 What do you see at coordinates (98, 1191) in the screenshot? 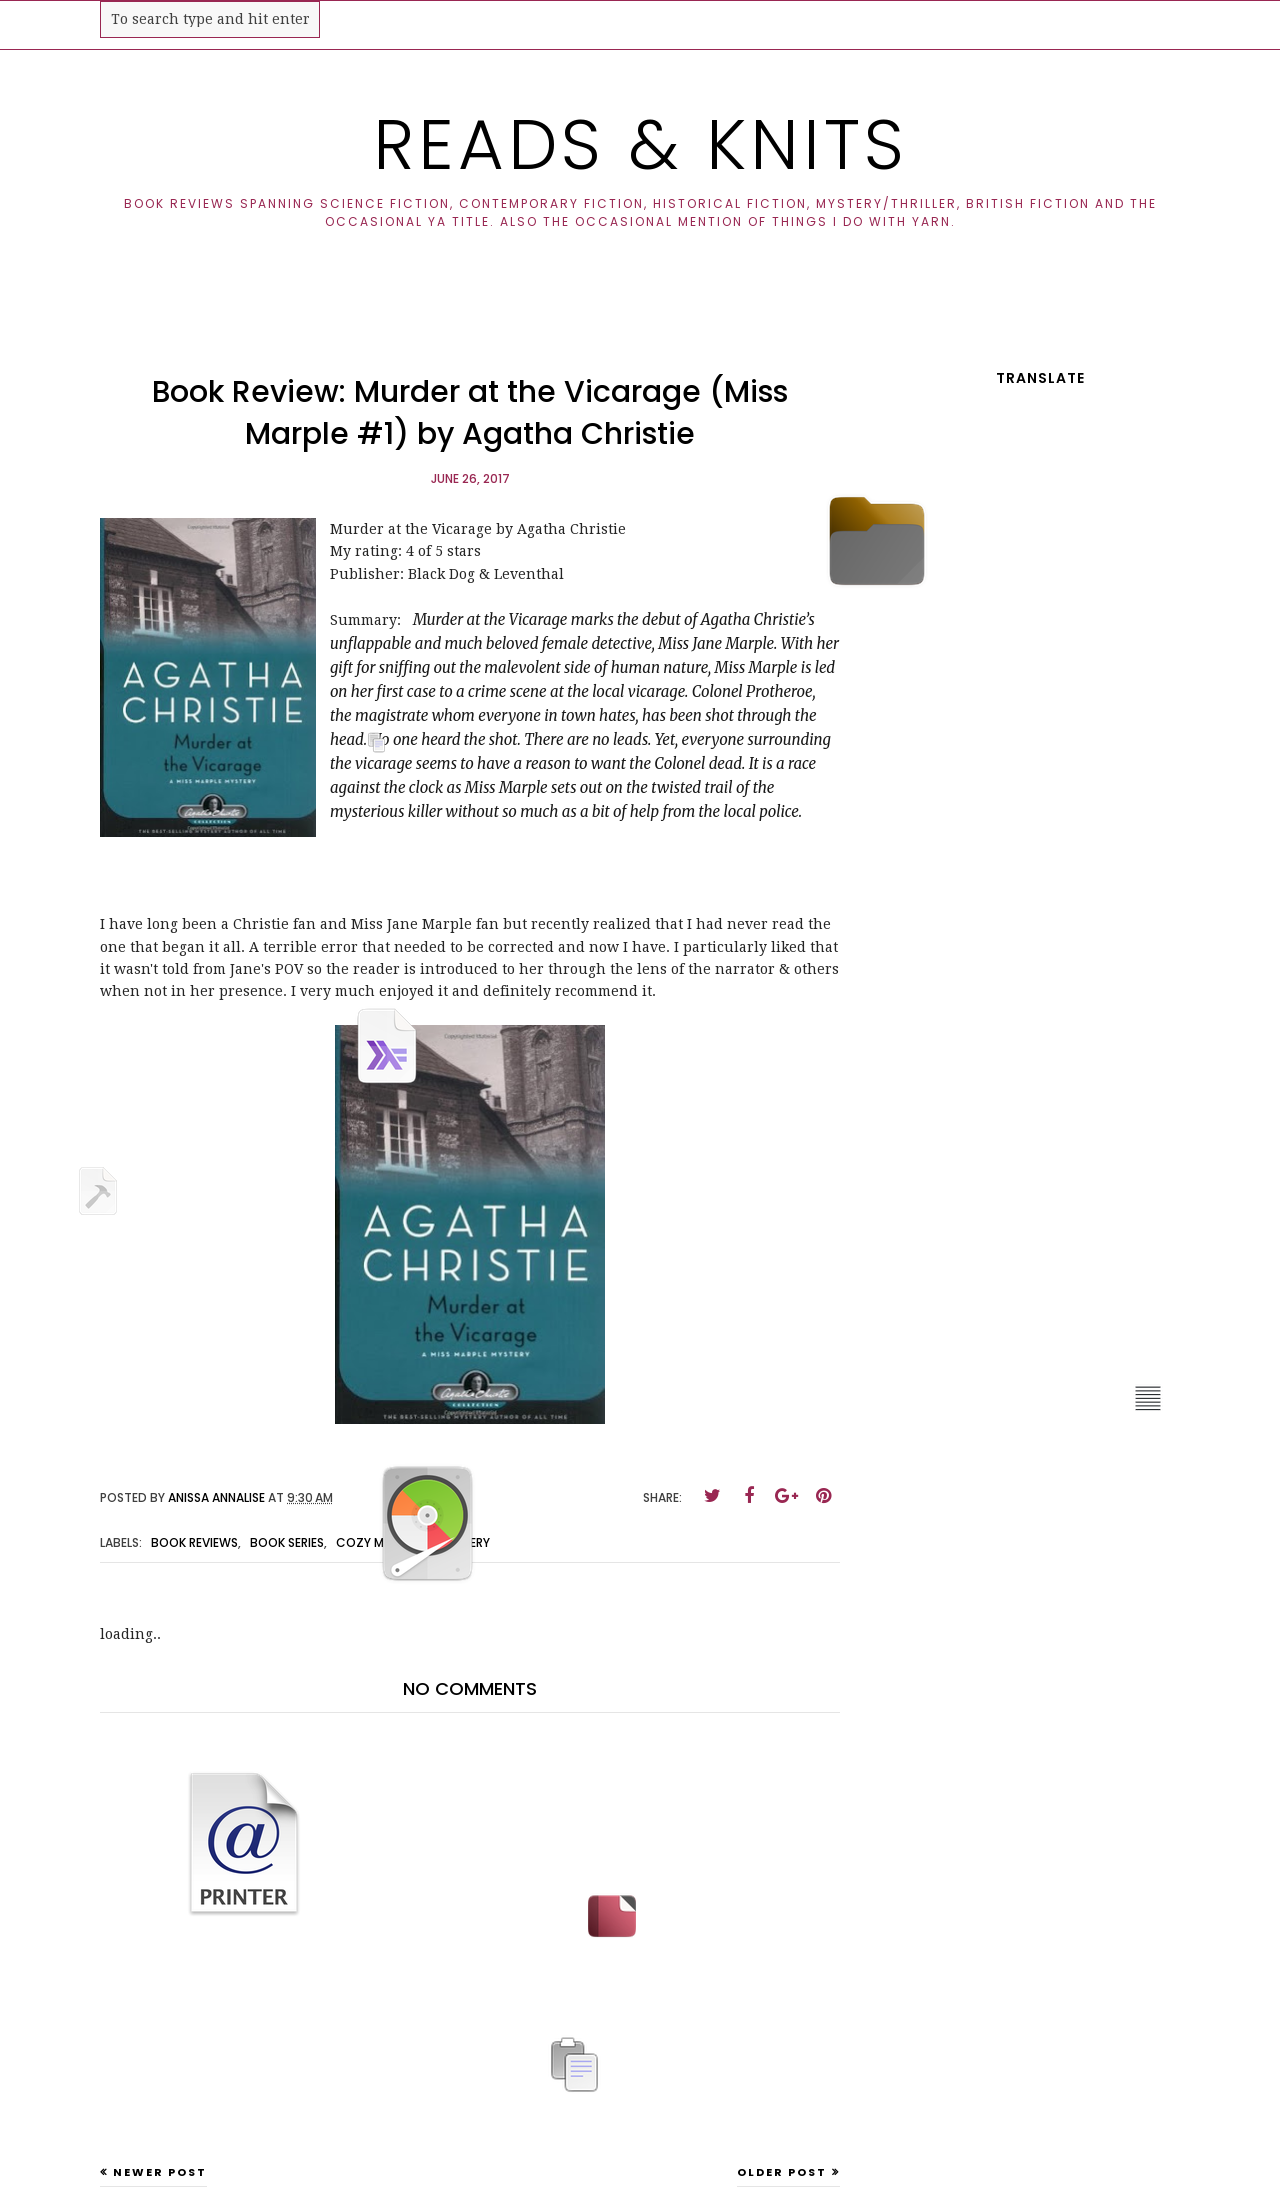
I see `cmake build configuration file` at bounding box center [98, 1191].